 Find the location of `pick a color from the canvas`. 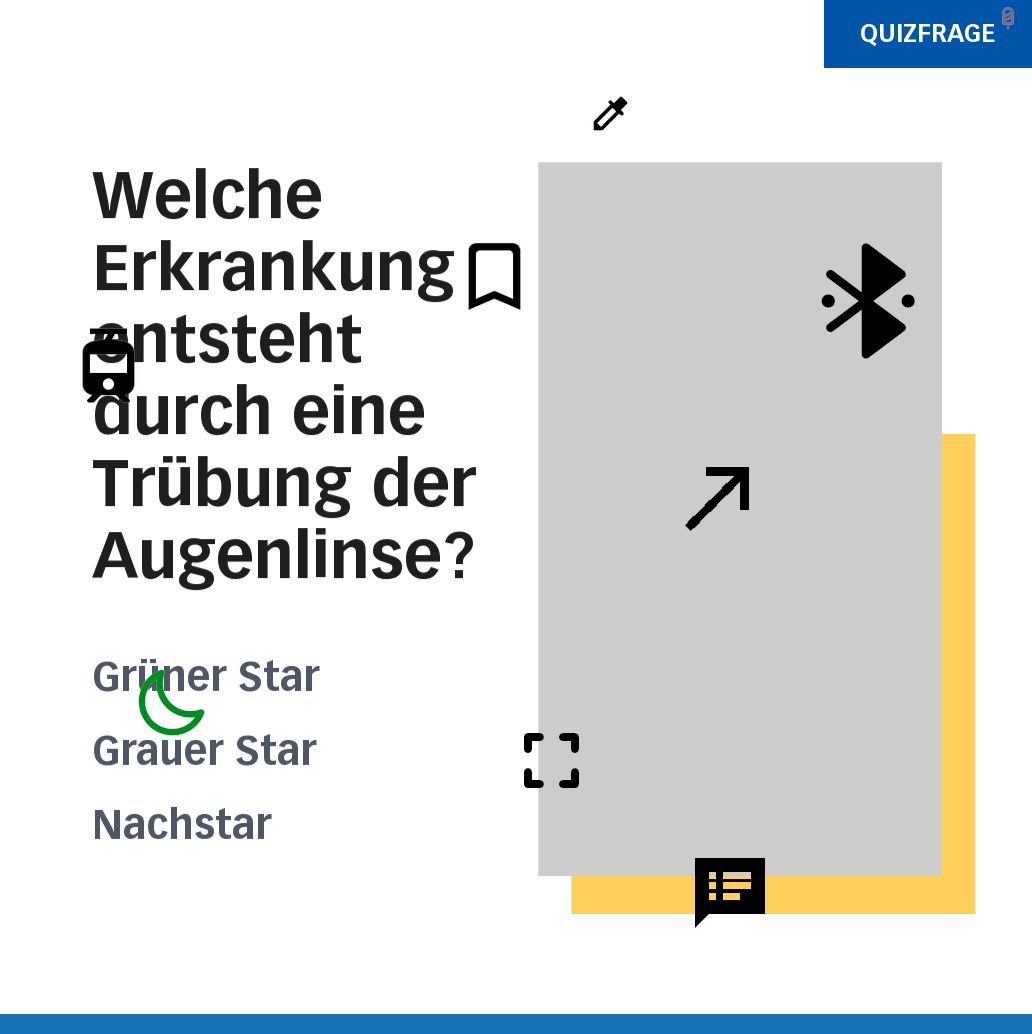

pick a color from the canvas is located at coordinates (610, 113).